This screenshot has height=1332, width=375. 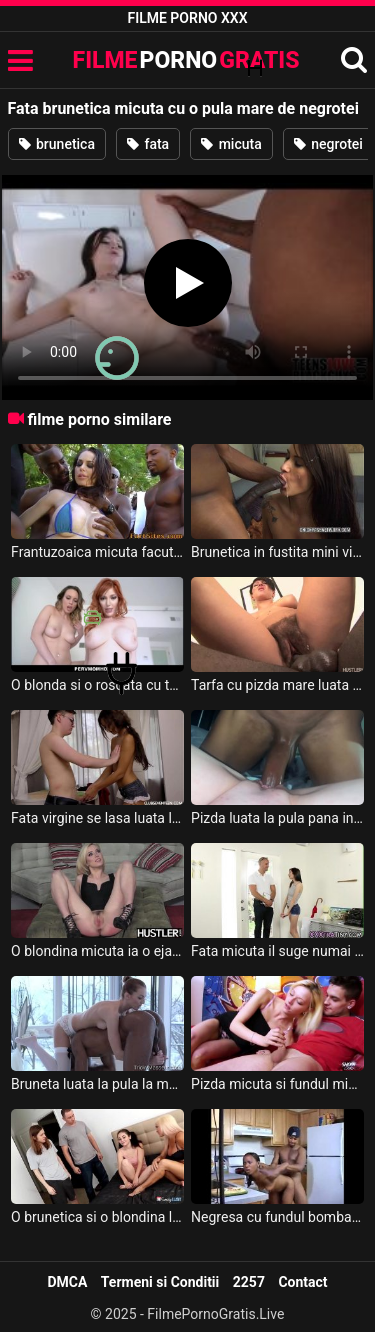 I want to click on emoji or reaction looking left, so click(x=117, y=358).